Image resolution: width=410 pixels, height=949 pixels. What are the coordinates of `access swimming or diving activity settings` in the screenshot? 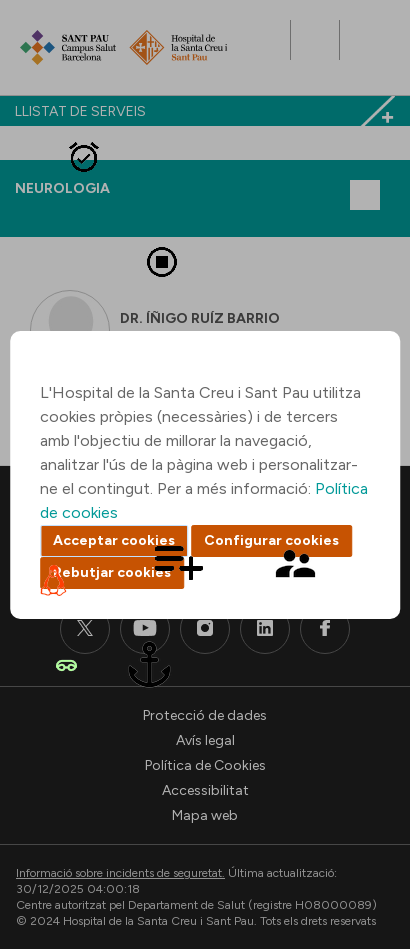 It's located at (66, 665).